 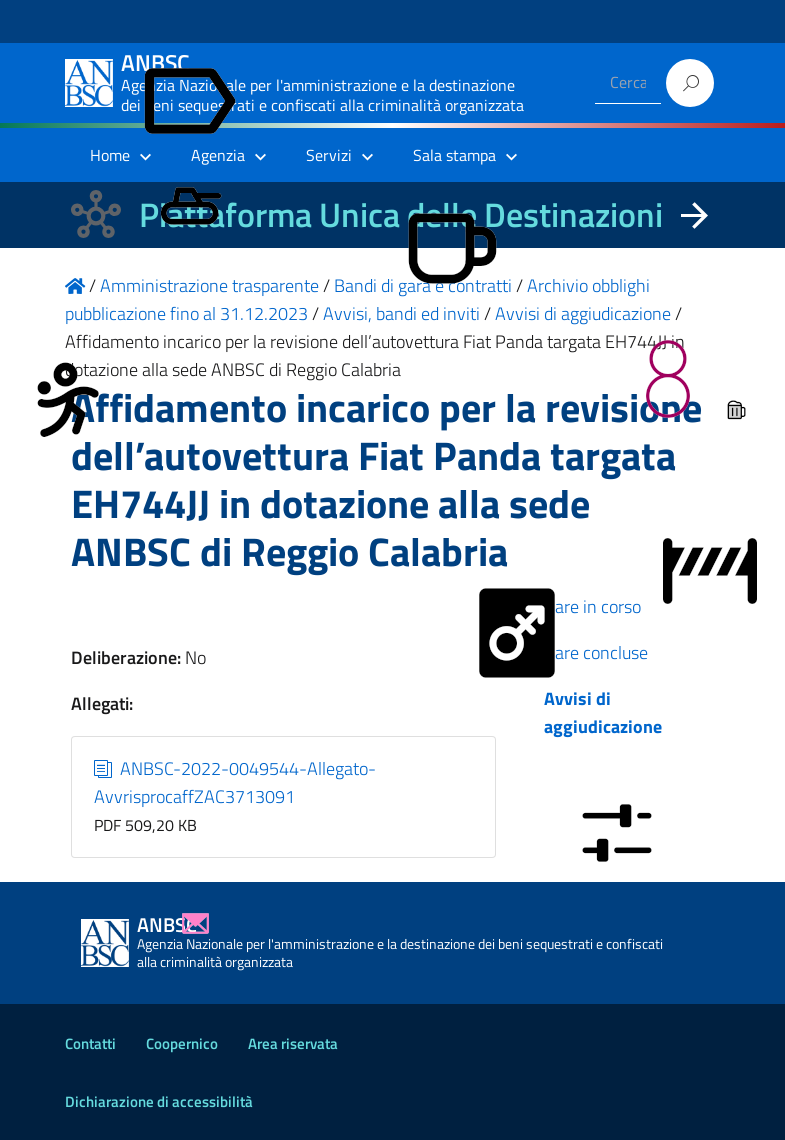 I want to click on add a tag or label to an item, so click(x=187, y=101).